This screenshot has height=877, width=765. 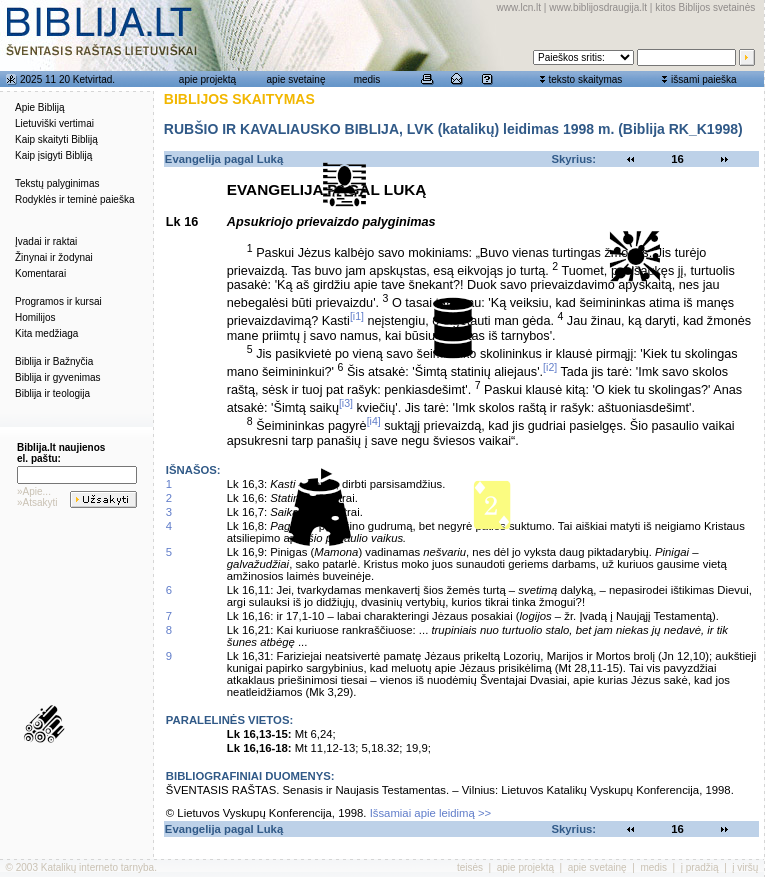 What do you see at coordinates (635, 256) in the screenshot?
I see `indicates a collapse or implosion effect in gameplay` at bounding box center [635, 256].